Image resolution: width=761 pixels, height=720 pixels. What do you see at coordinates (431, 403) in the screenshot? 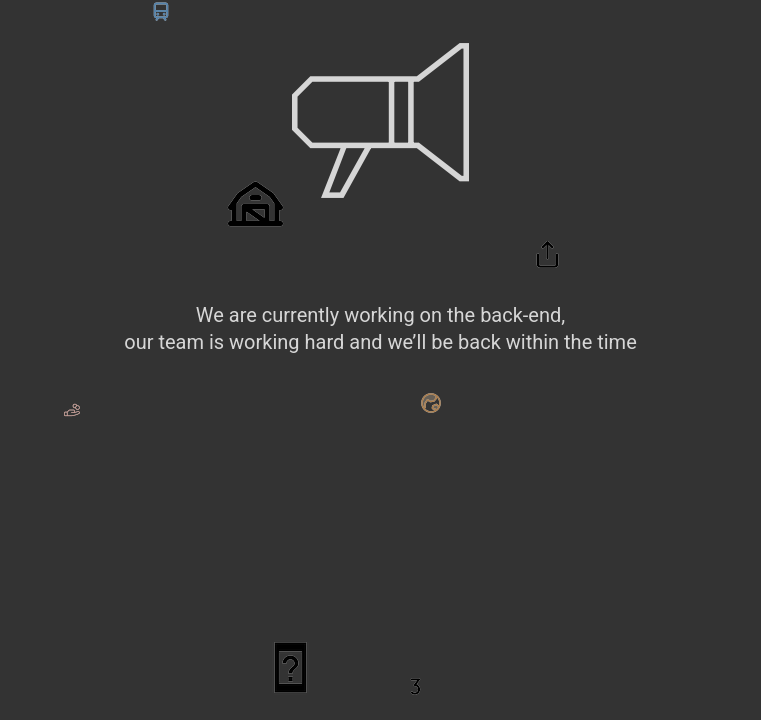
I see `switch to international or global settings` at bounding box center [431, 403].